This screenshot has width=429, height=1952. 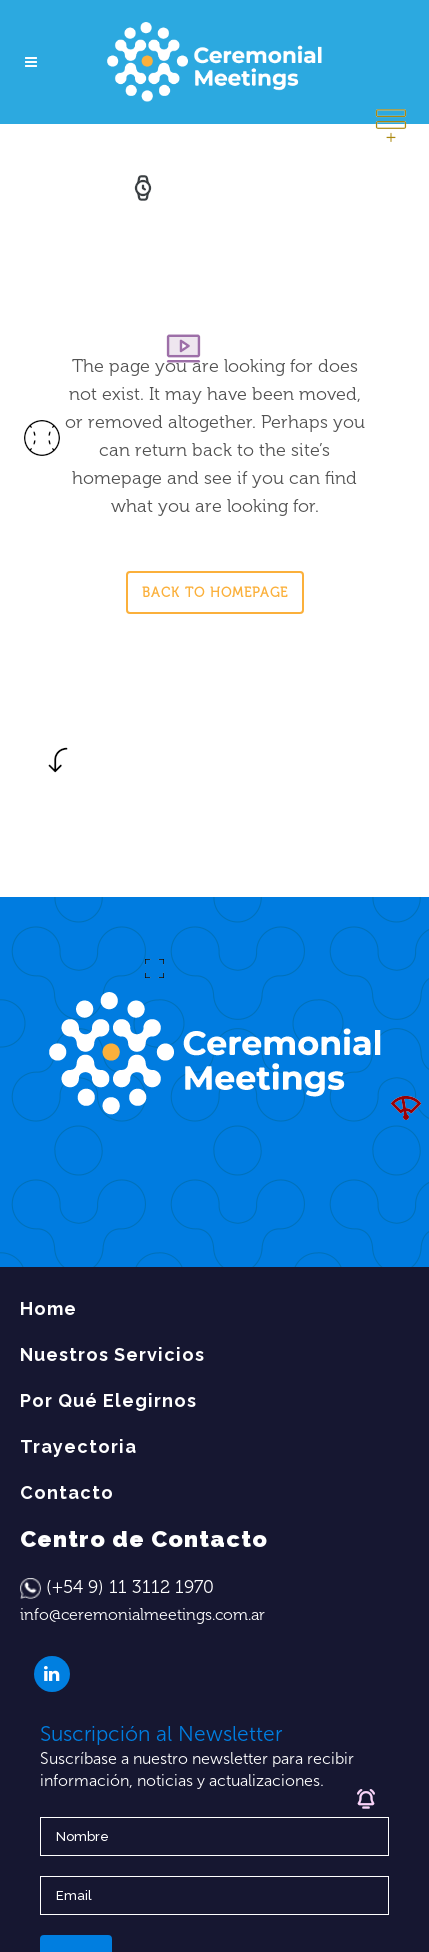 I want to click on expand to fullscreen mode, so click(x=154, y=968).